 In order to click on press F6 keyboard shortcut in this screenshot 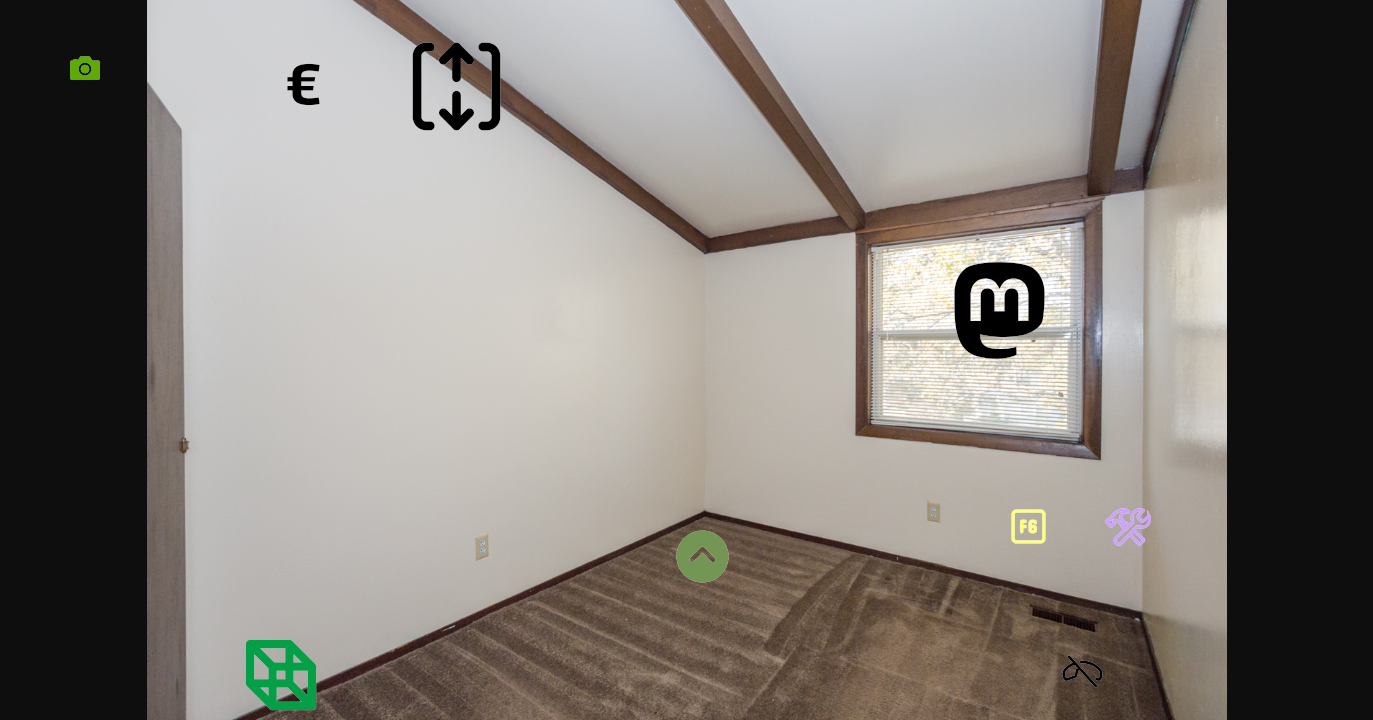, I will do `click(1028, 526)`.